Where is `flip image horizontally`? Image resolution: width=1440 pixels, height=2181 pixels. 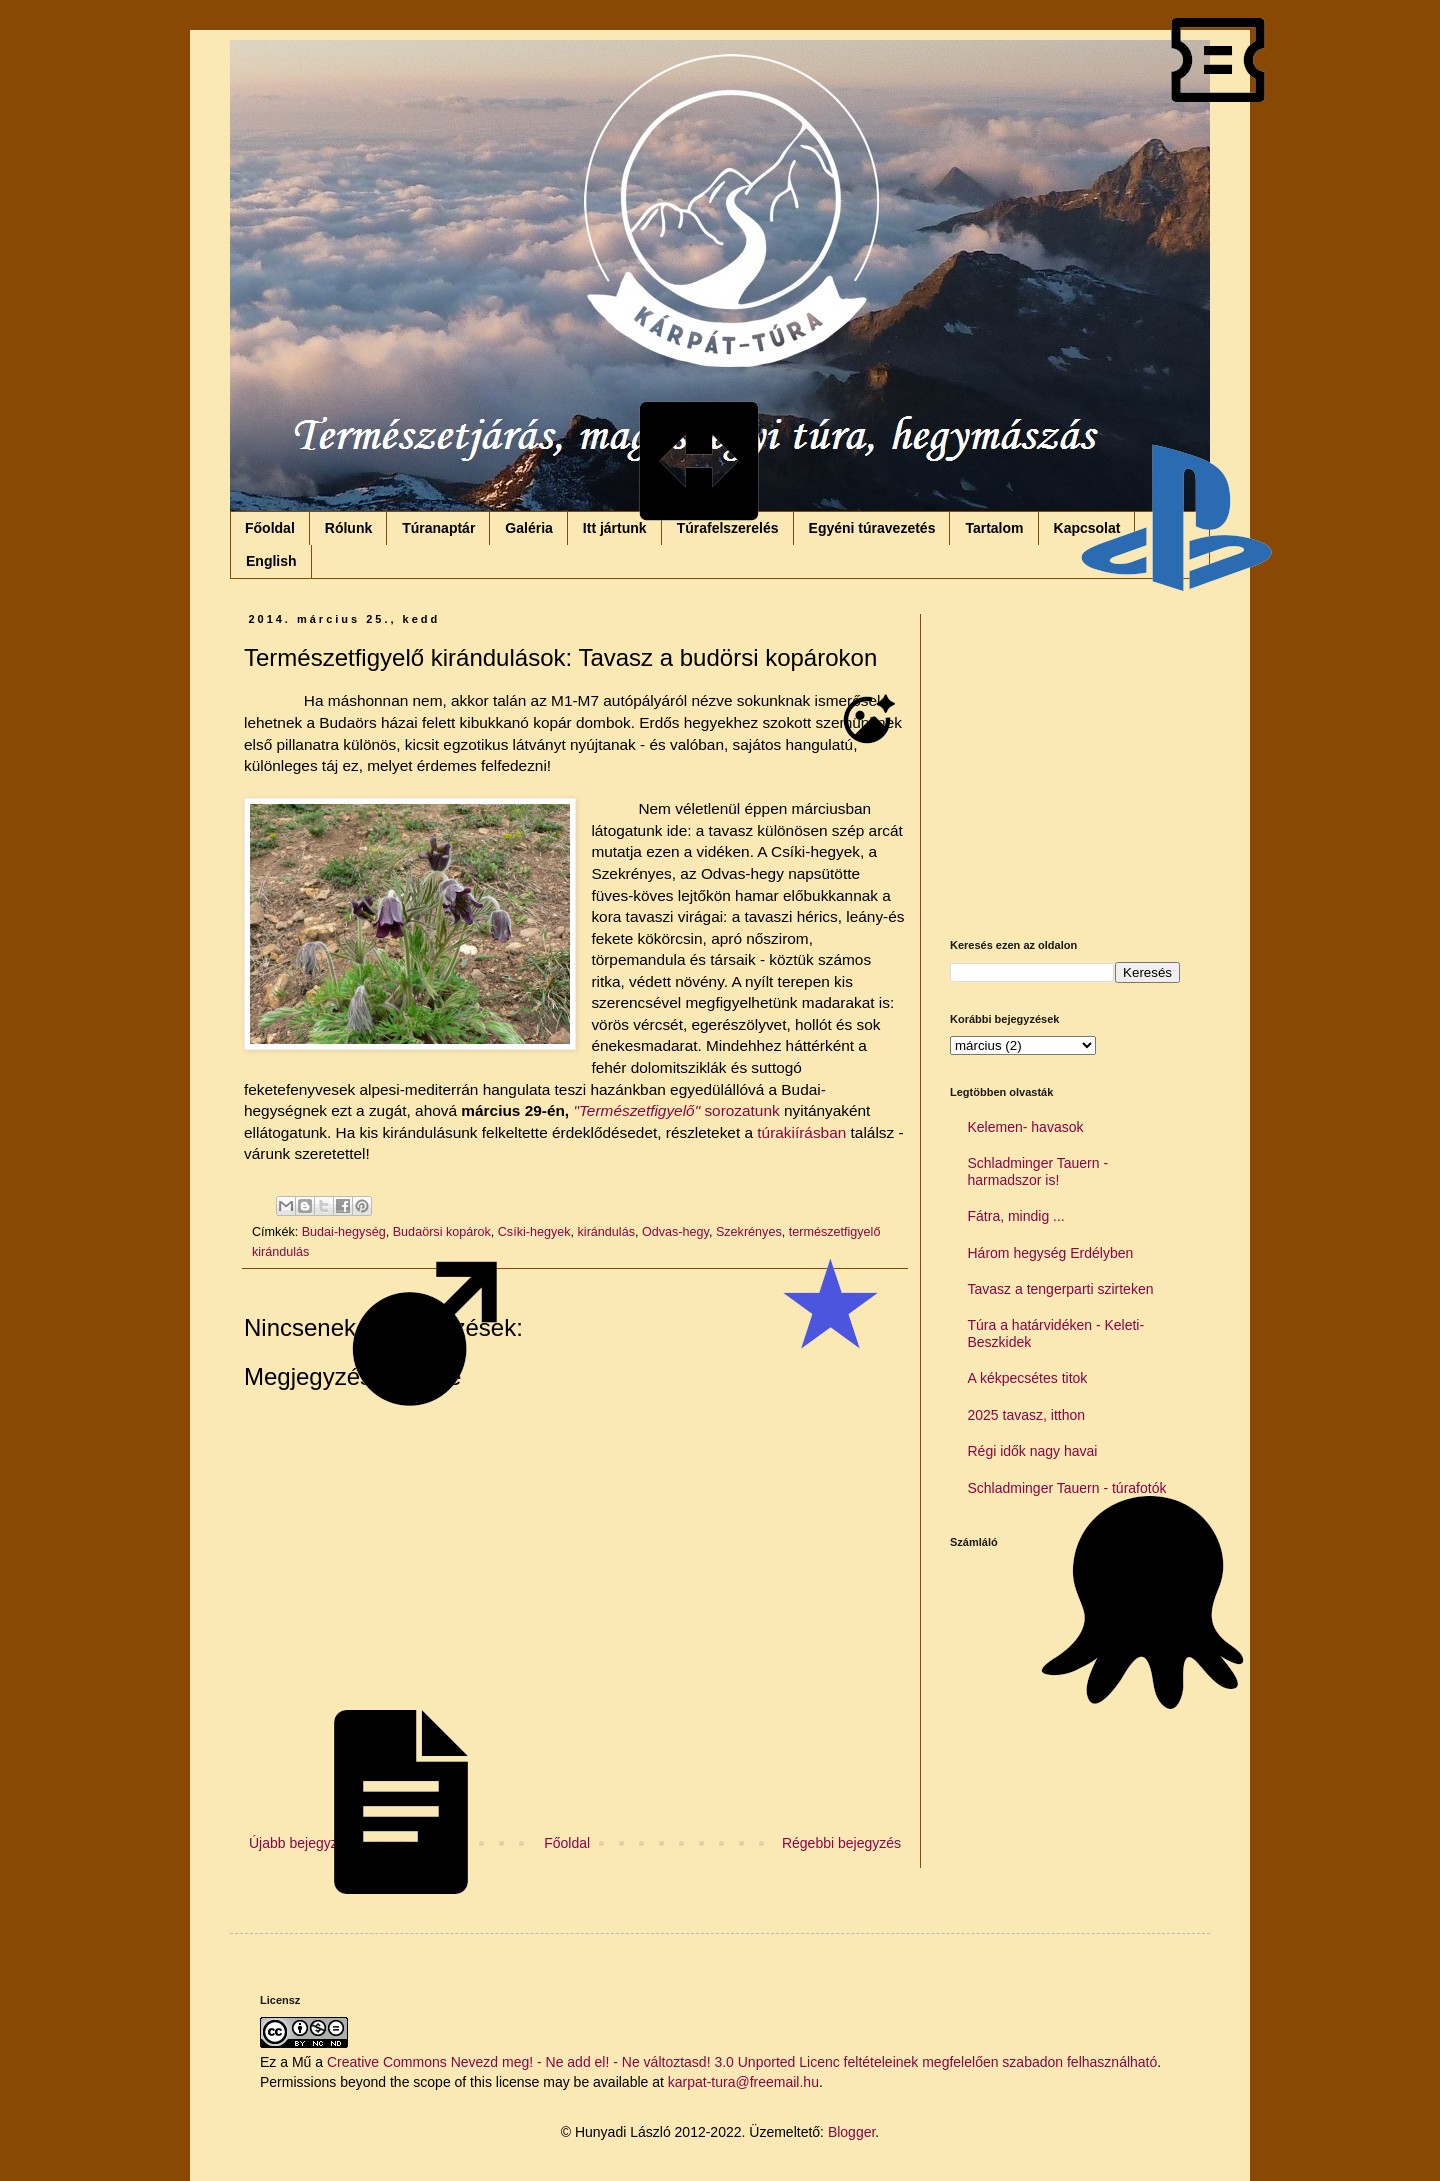 flip image horizontally is located at coordinates (699, 461).